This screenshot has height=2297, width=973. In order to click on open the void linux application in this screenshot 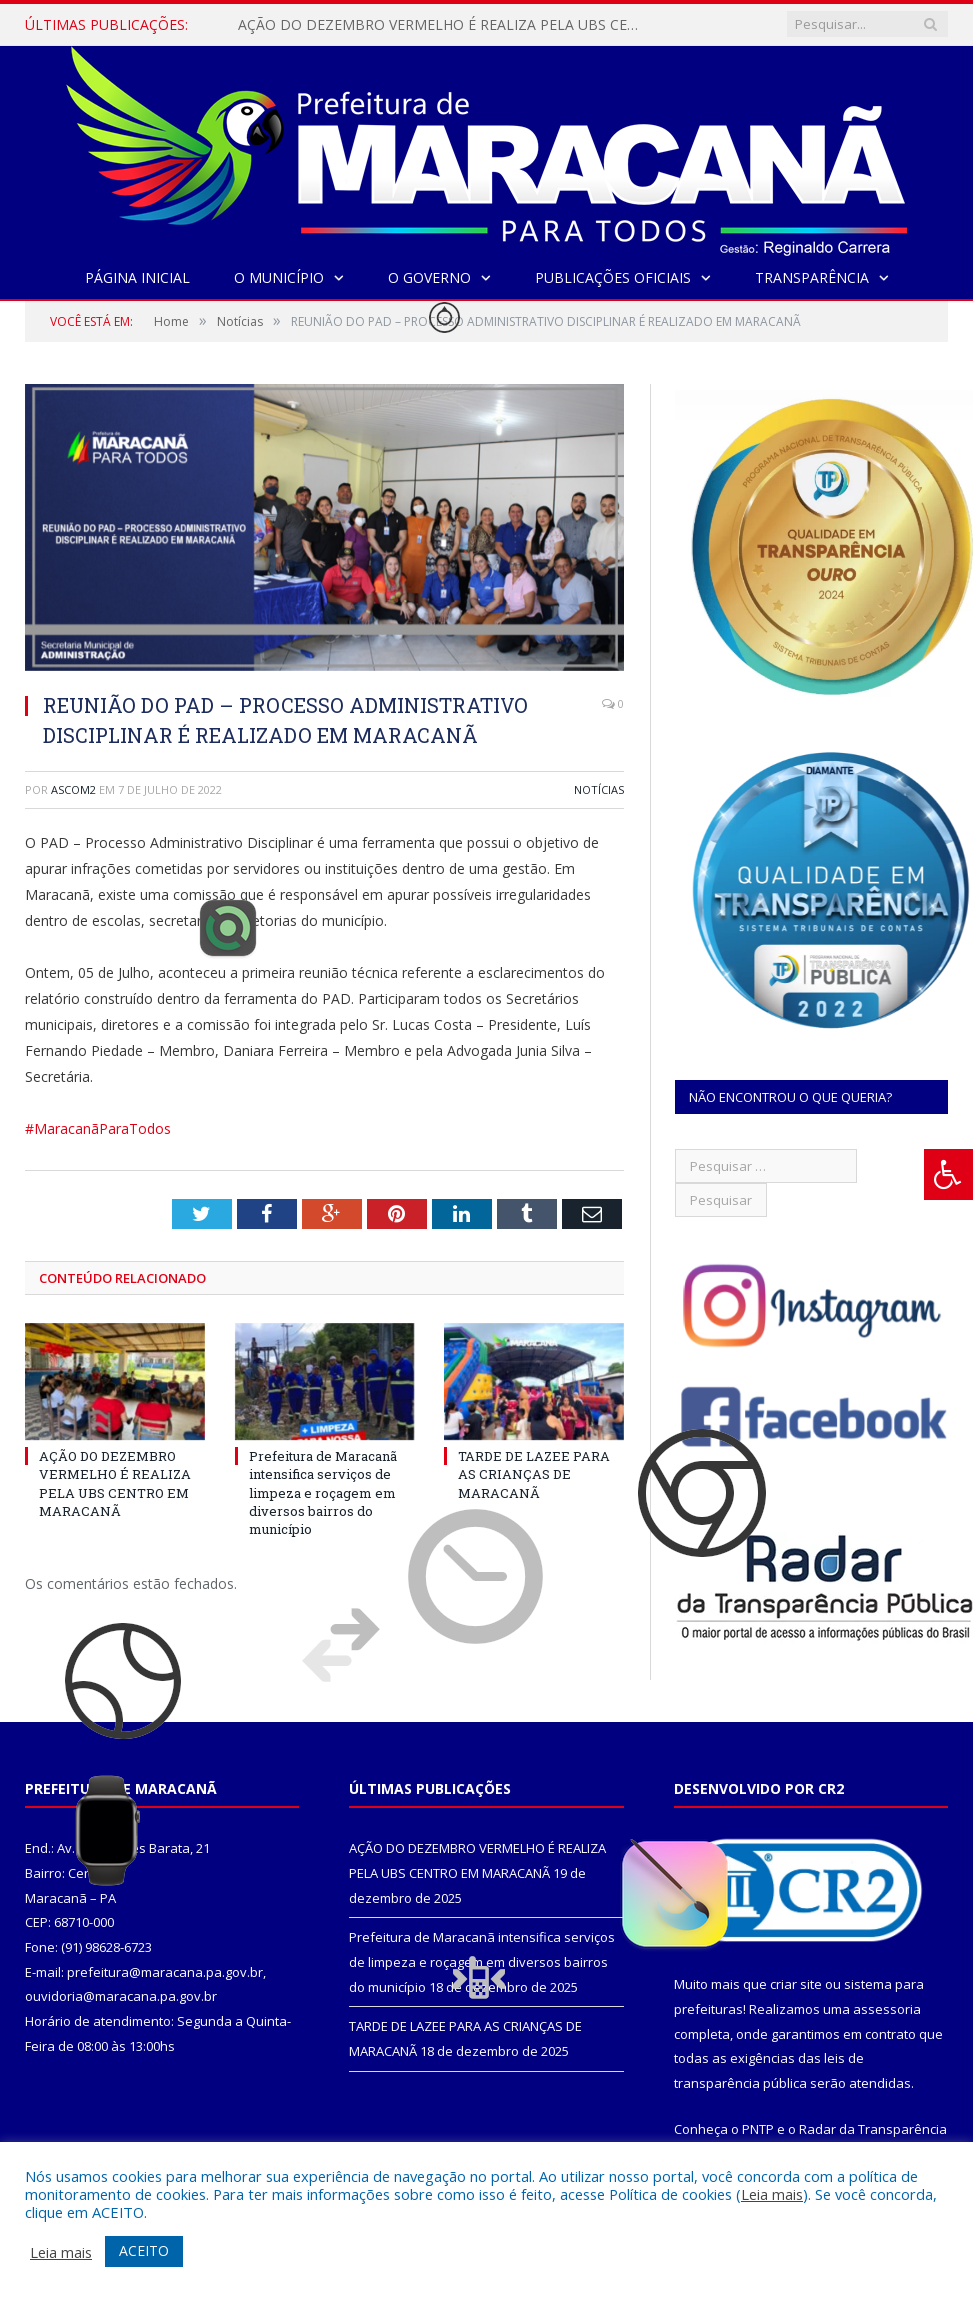, I will do `click(228, 928)`.